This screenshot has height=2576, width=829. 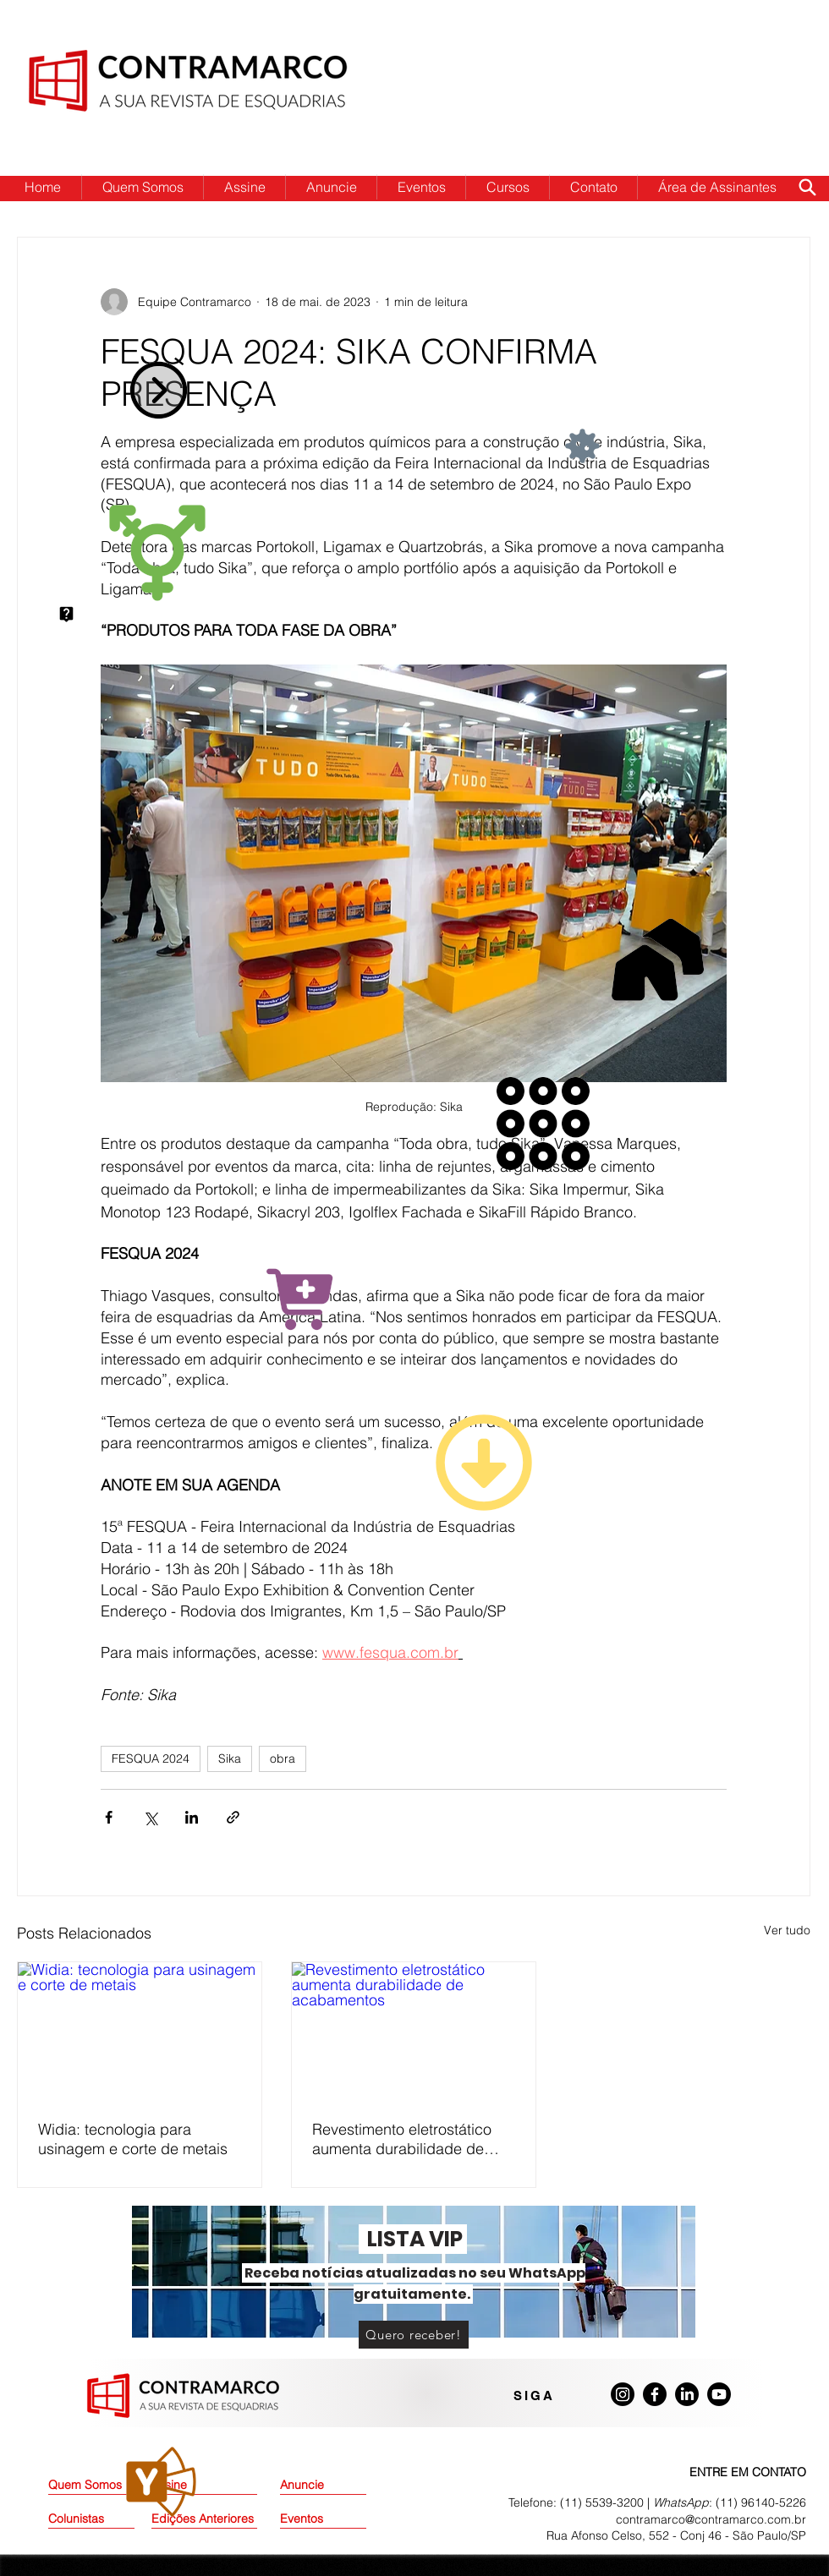 I want to click on download a file or content, so click(x=484, y=1463).